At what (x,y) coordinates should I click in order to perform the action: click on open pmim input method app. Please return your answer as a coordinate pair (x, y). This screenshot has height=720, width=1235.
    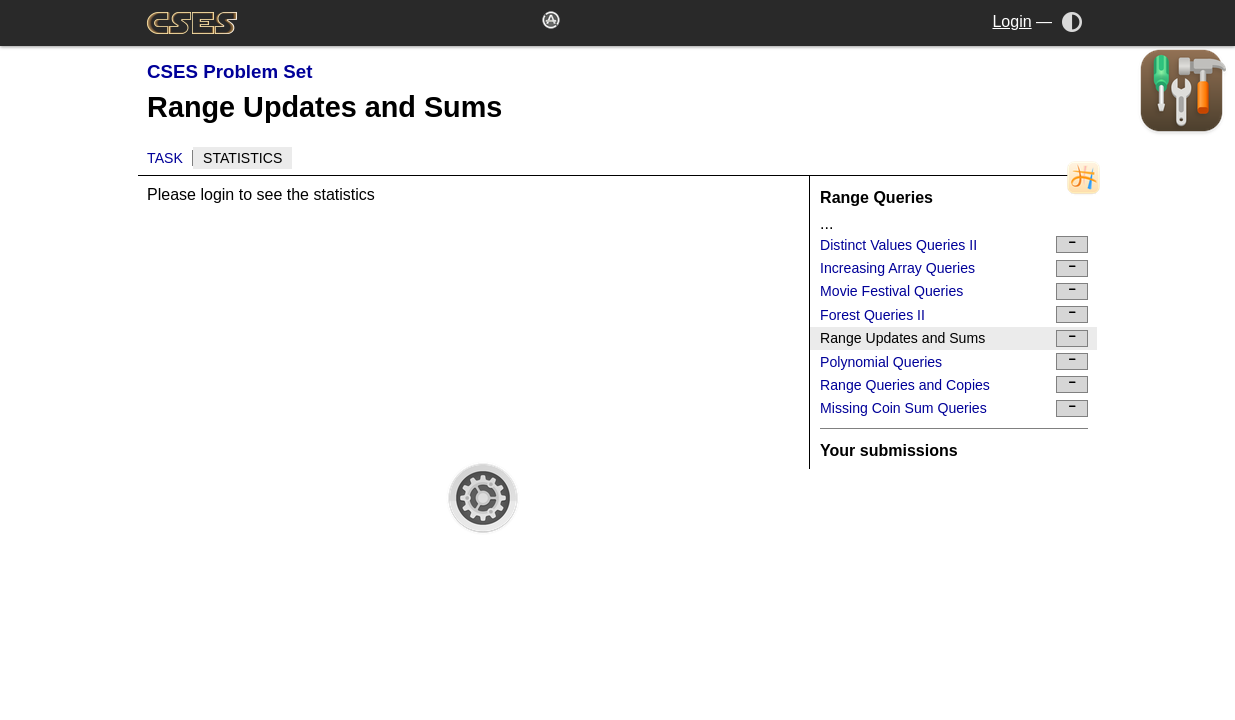
    Looking at the image, I should click on (1083, 177).